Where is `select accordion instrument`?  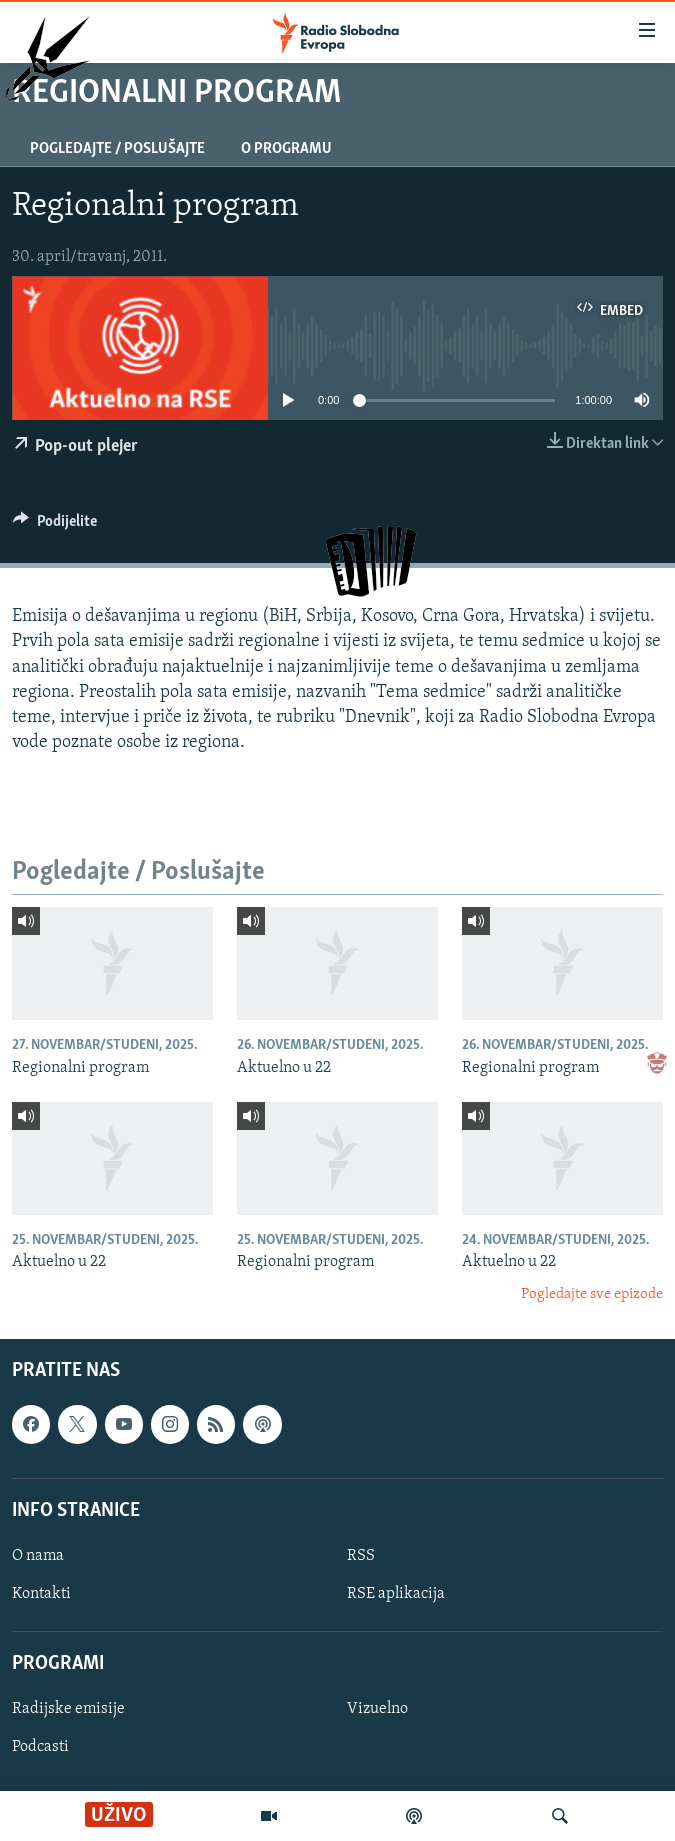
select accordion instrument is located at coordinates (371, 558).